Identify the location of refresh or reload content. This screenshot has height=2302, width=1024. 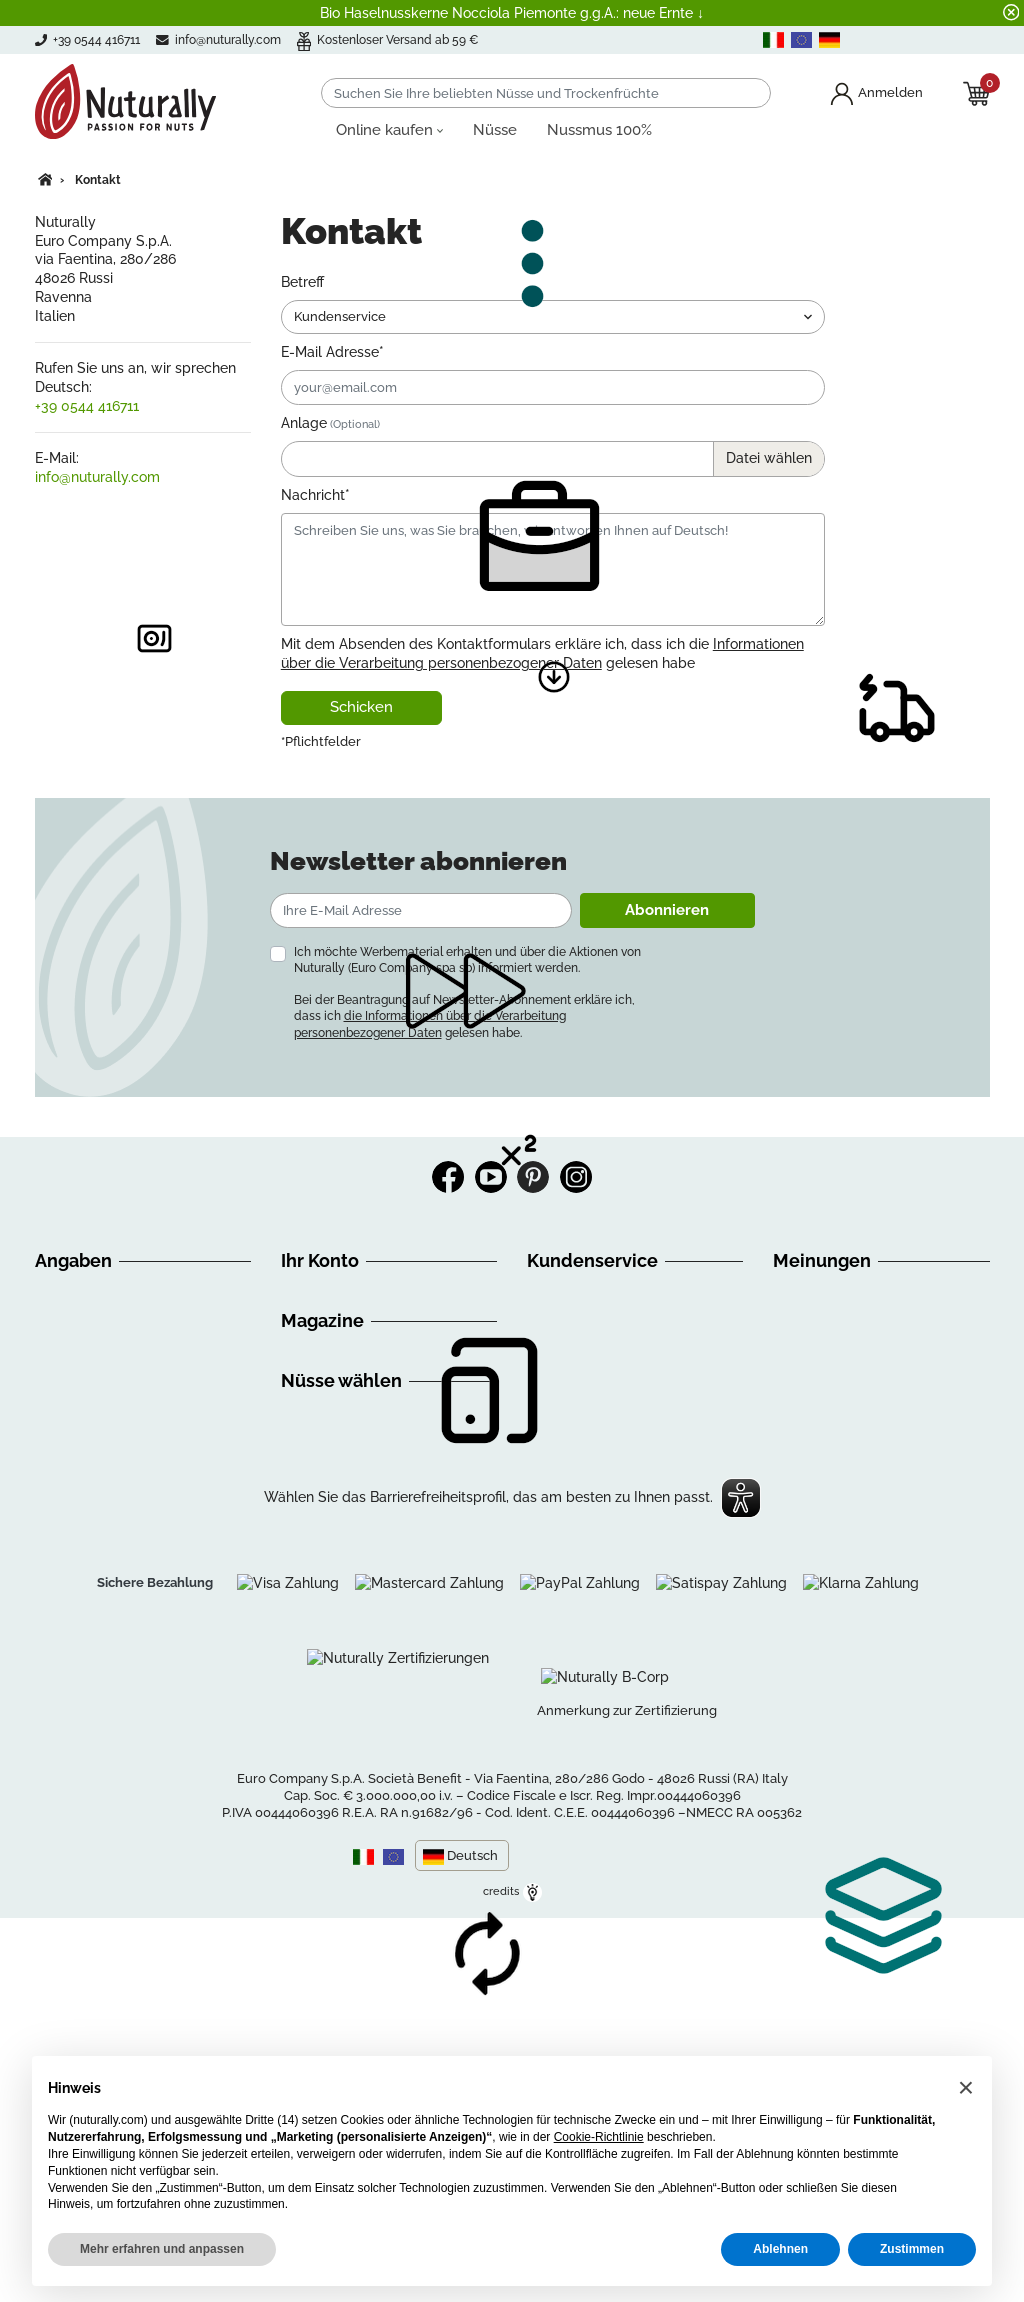
(487, 1953).